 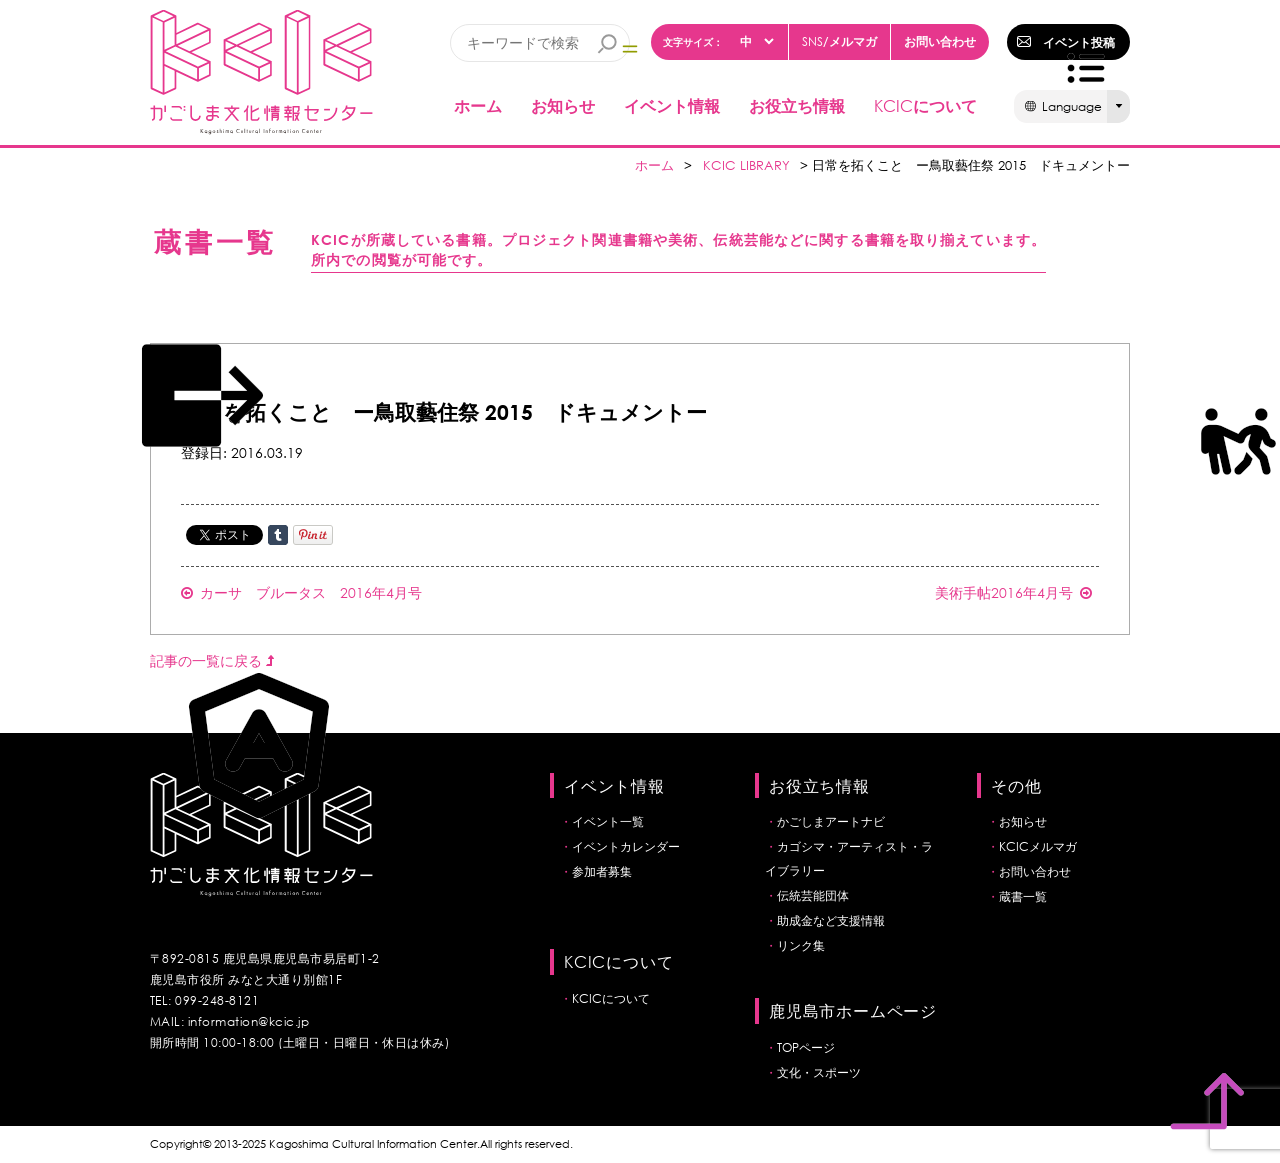 I want to click on turn right then continue forward, so click(x=1210, y=1104).